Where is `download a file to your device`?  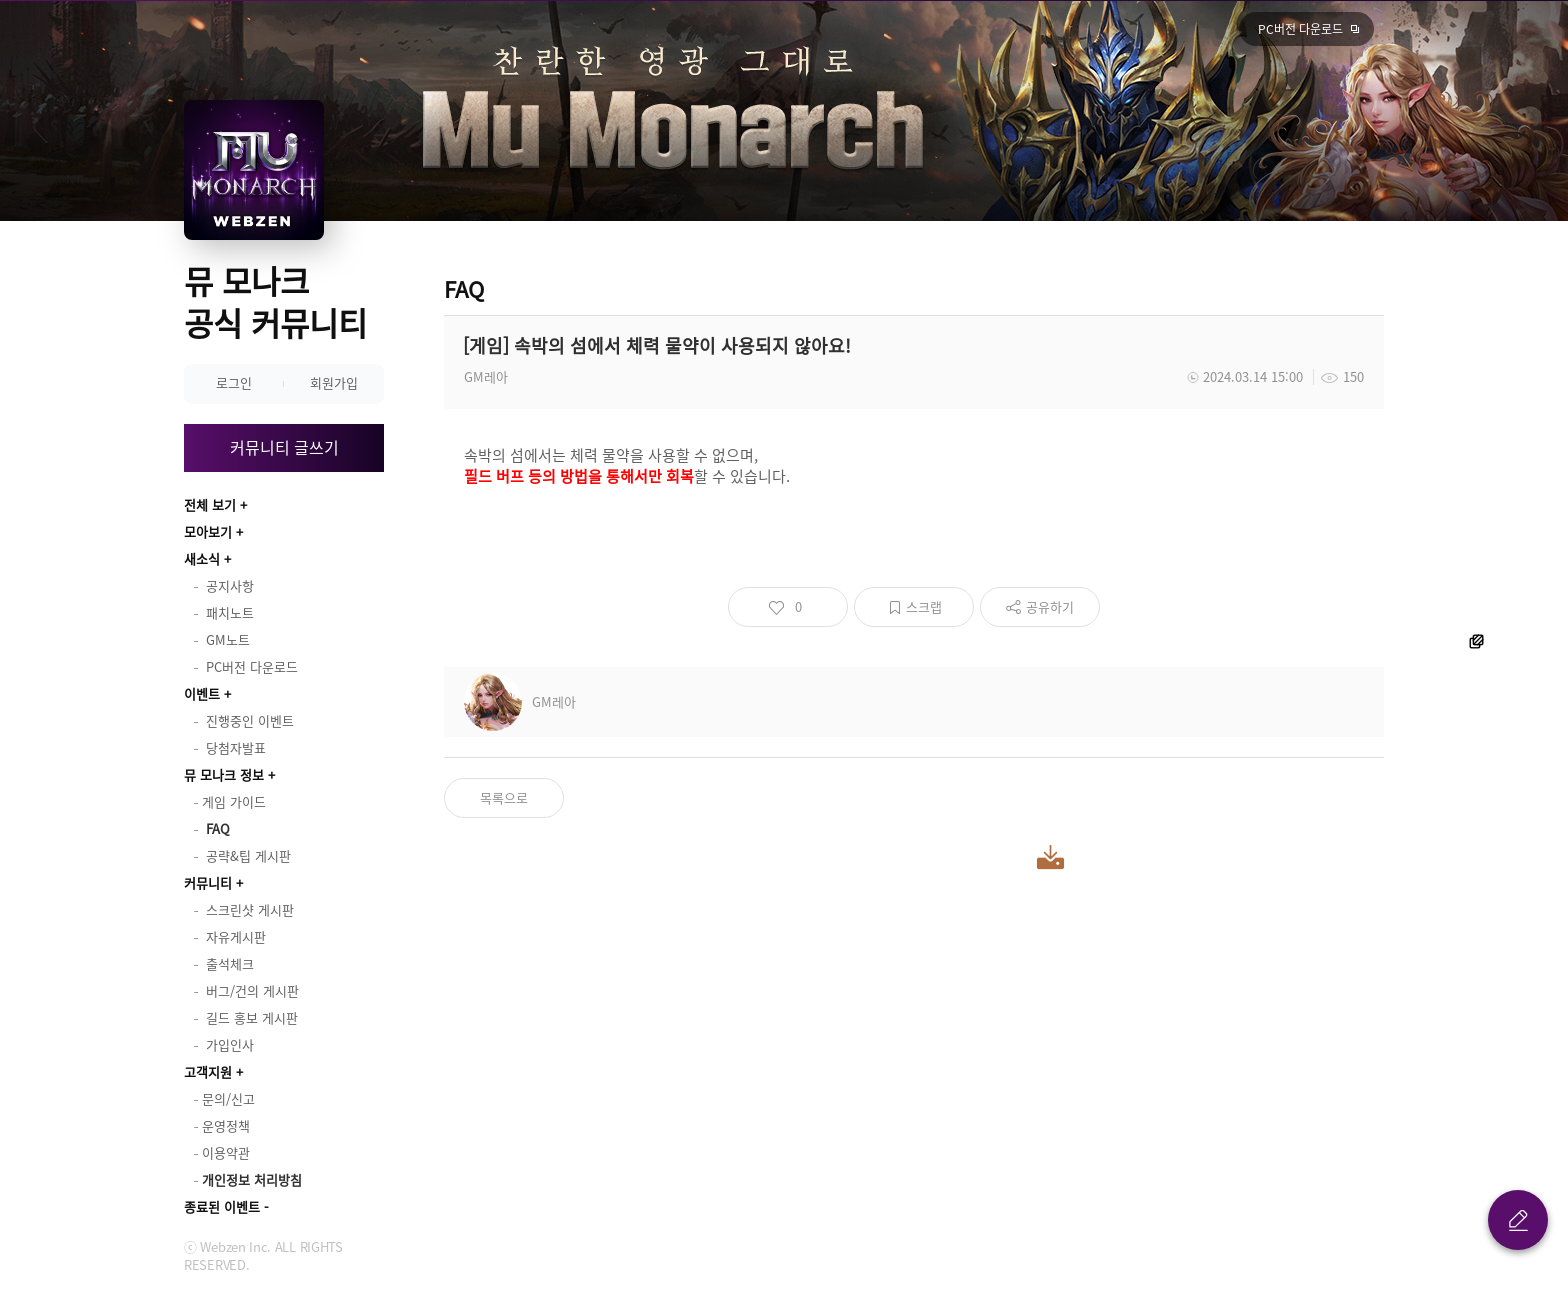
download a file to your device is located at coordinates (1050, 858).